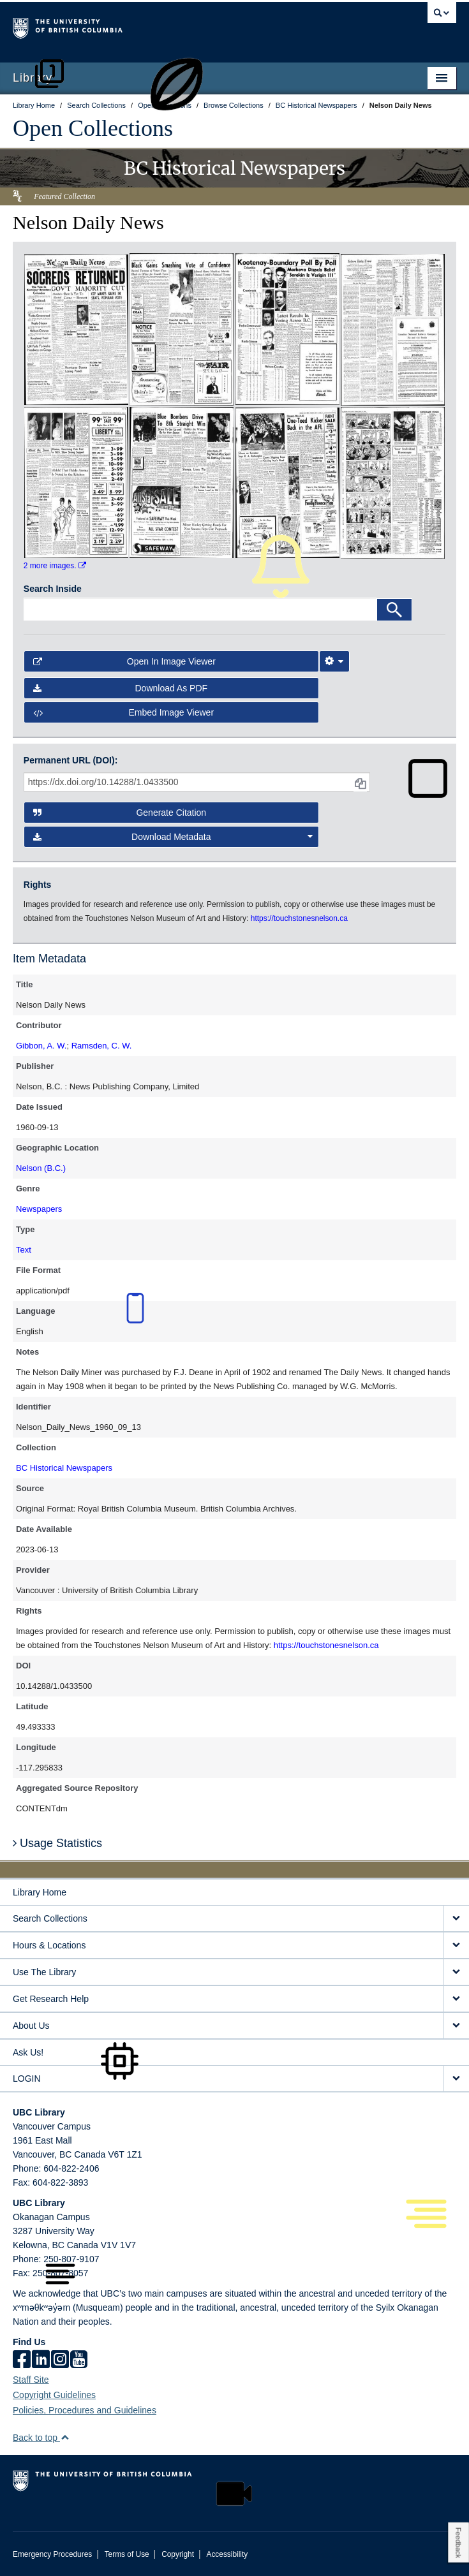  Describe the element at coordinates (177, 84) in the screenshot. I see `access rugby sports content or scores` at that location.